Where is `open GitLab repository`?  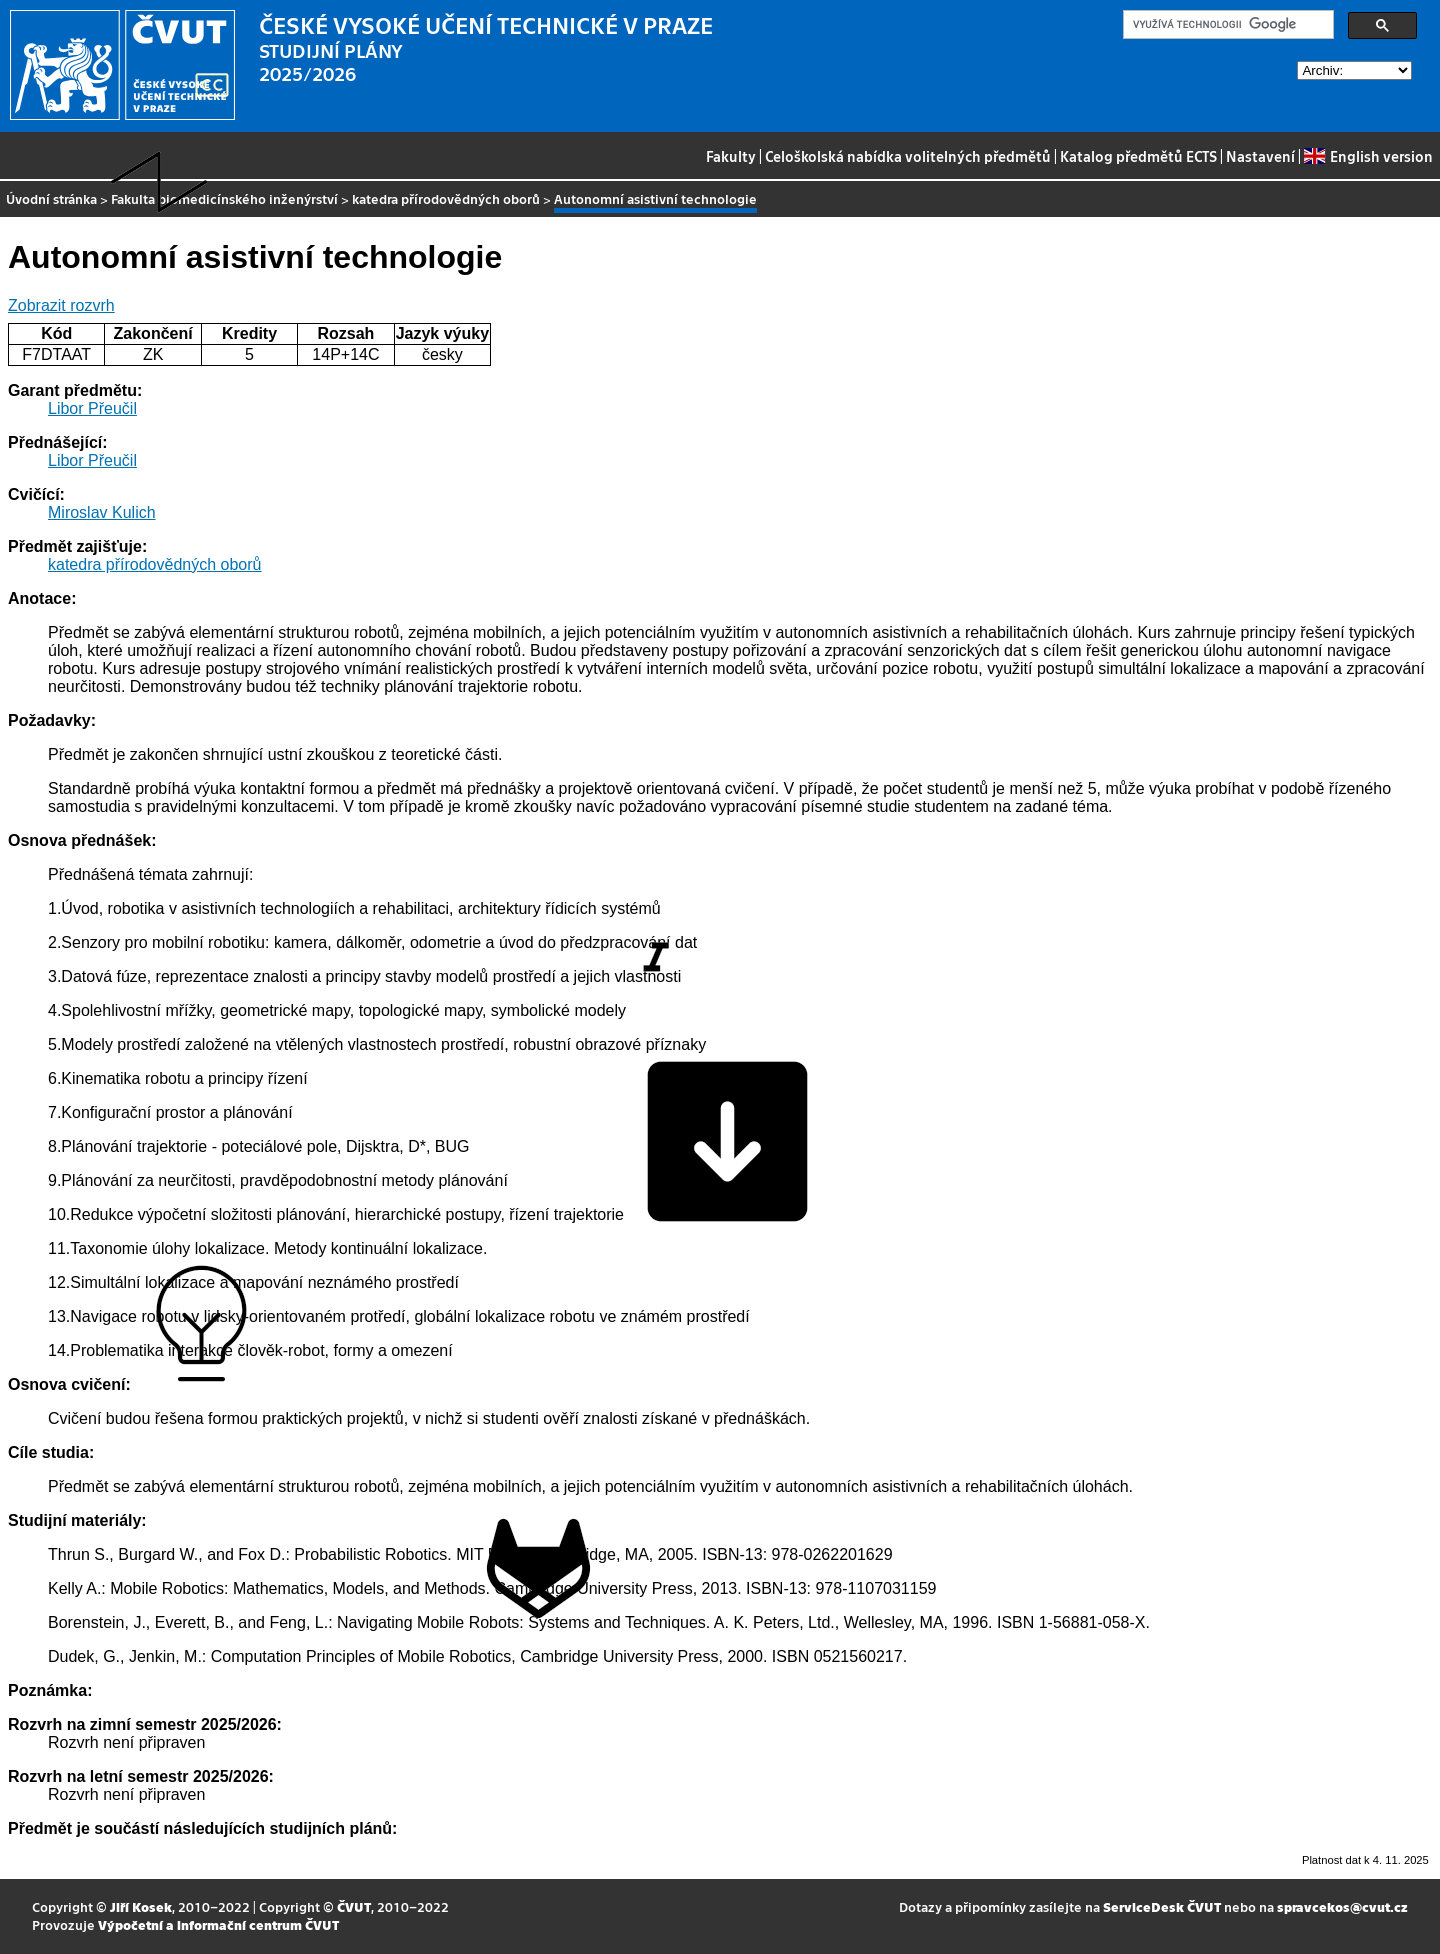 open GitLab repository is located at coordinates (538, 1566).